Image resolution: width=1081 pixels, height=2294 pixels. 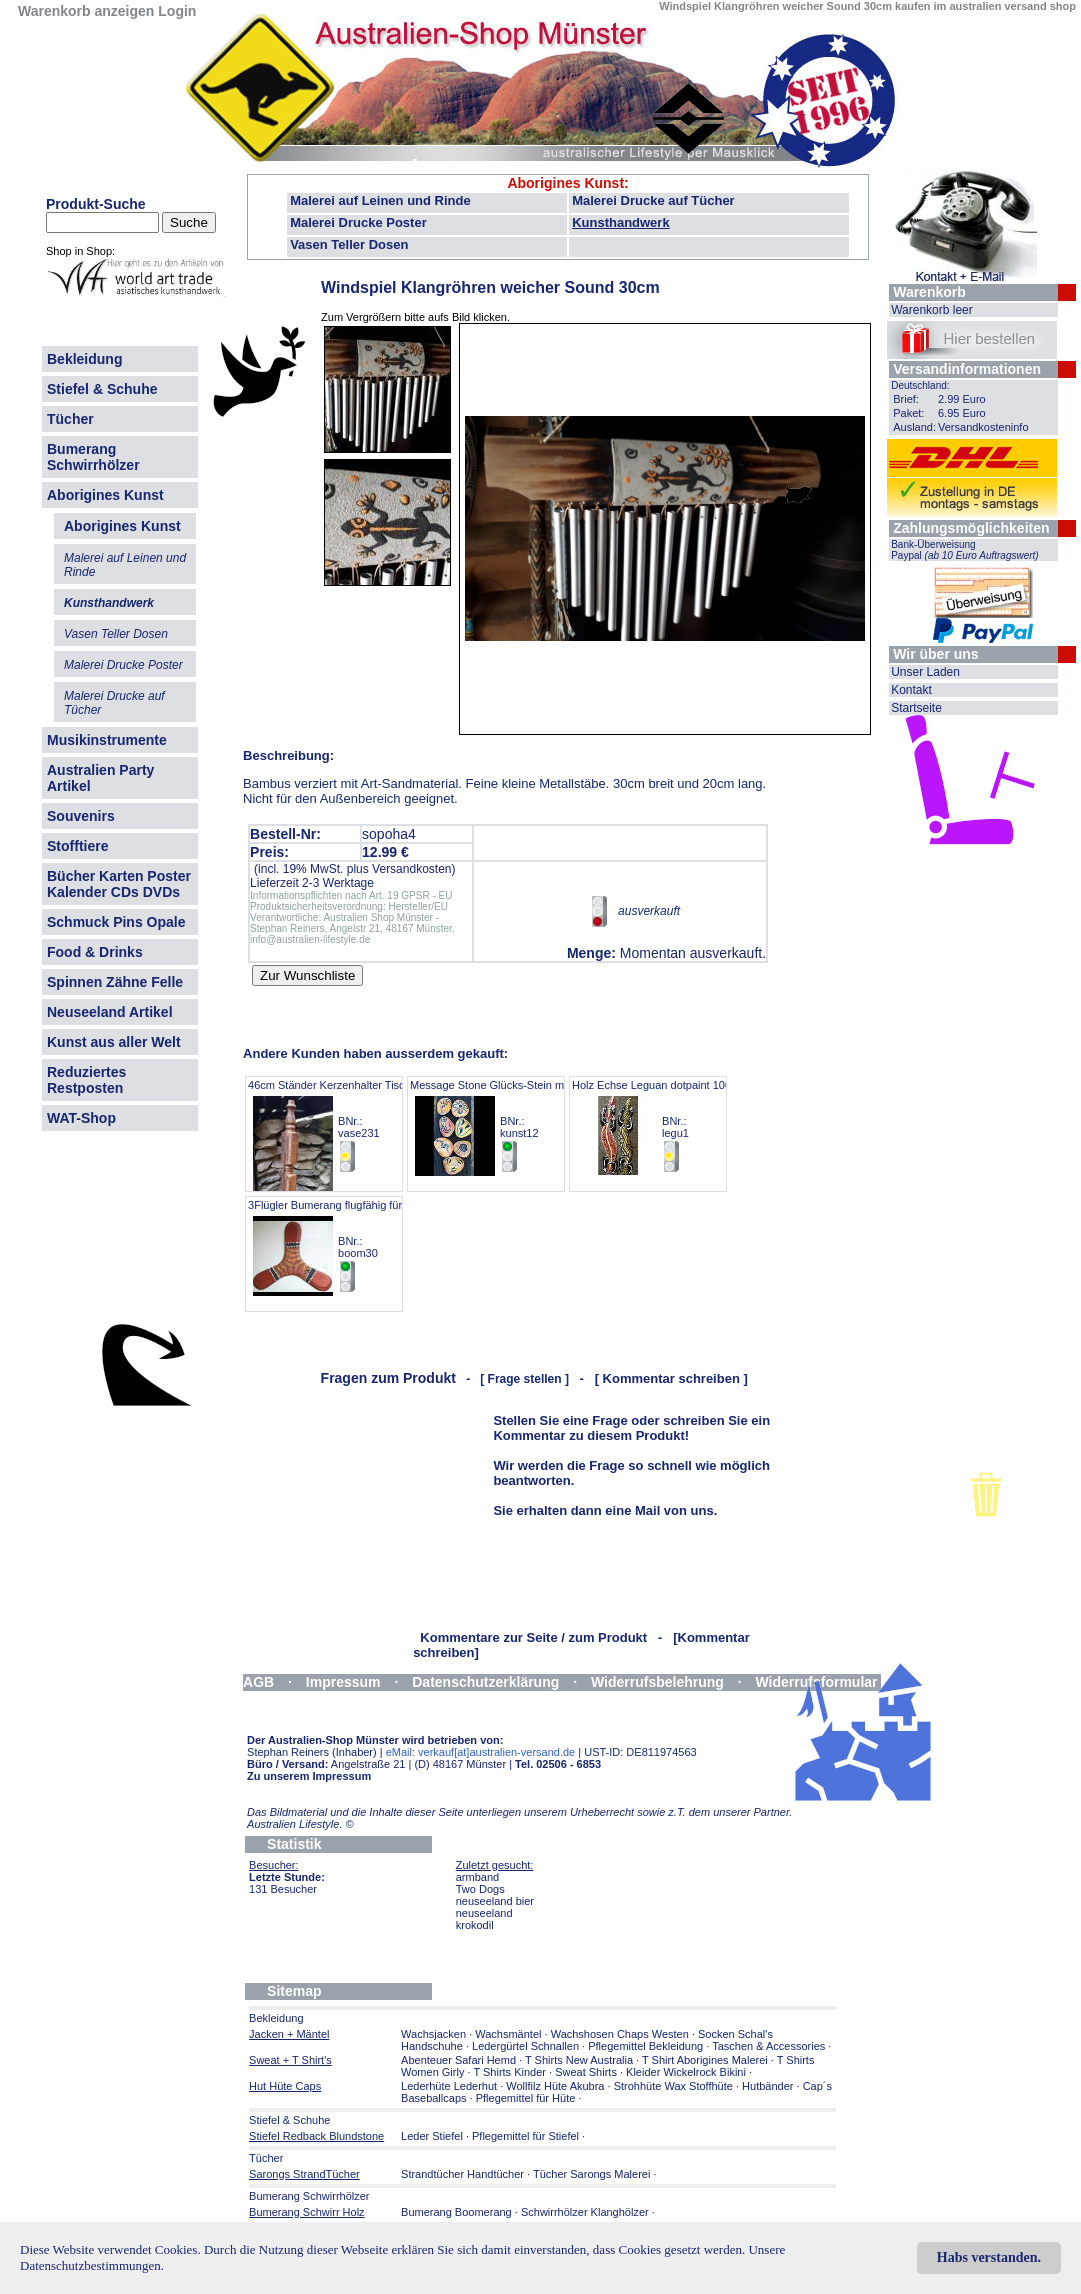 I want to click on indicates a destroyed or damaged structure in a game, so click(x=863, y=1733).